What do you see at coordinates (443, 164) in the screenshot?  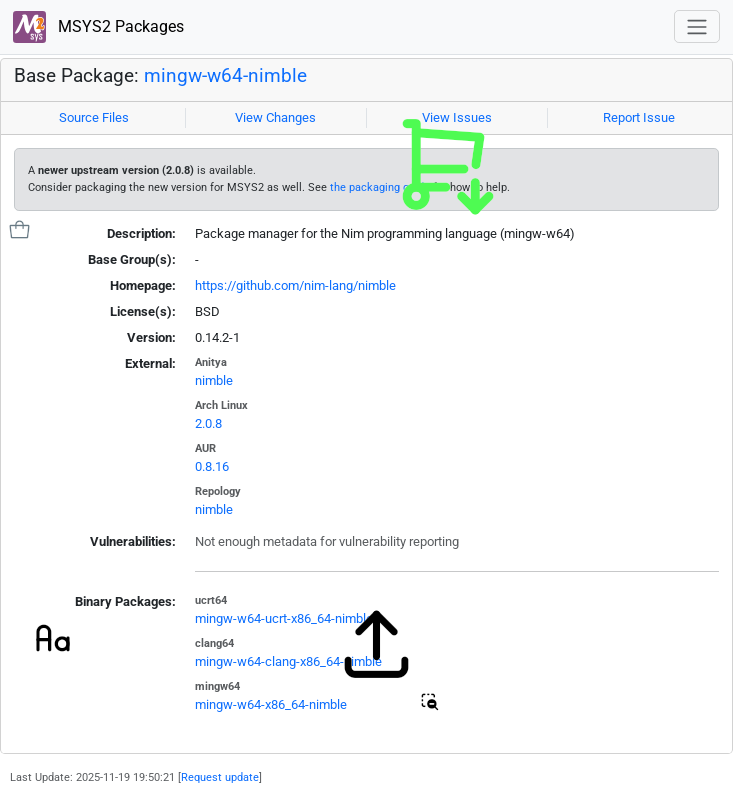 I see `download or export shopping cart contents` at bounding box center [443, 164].